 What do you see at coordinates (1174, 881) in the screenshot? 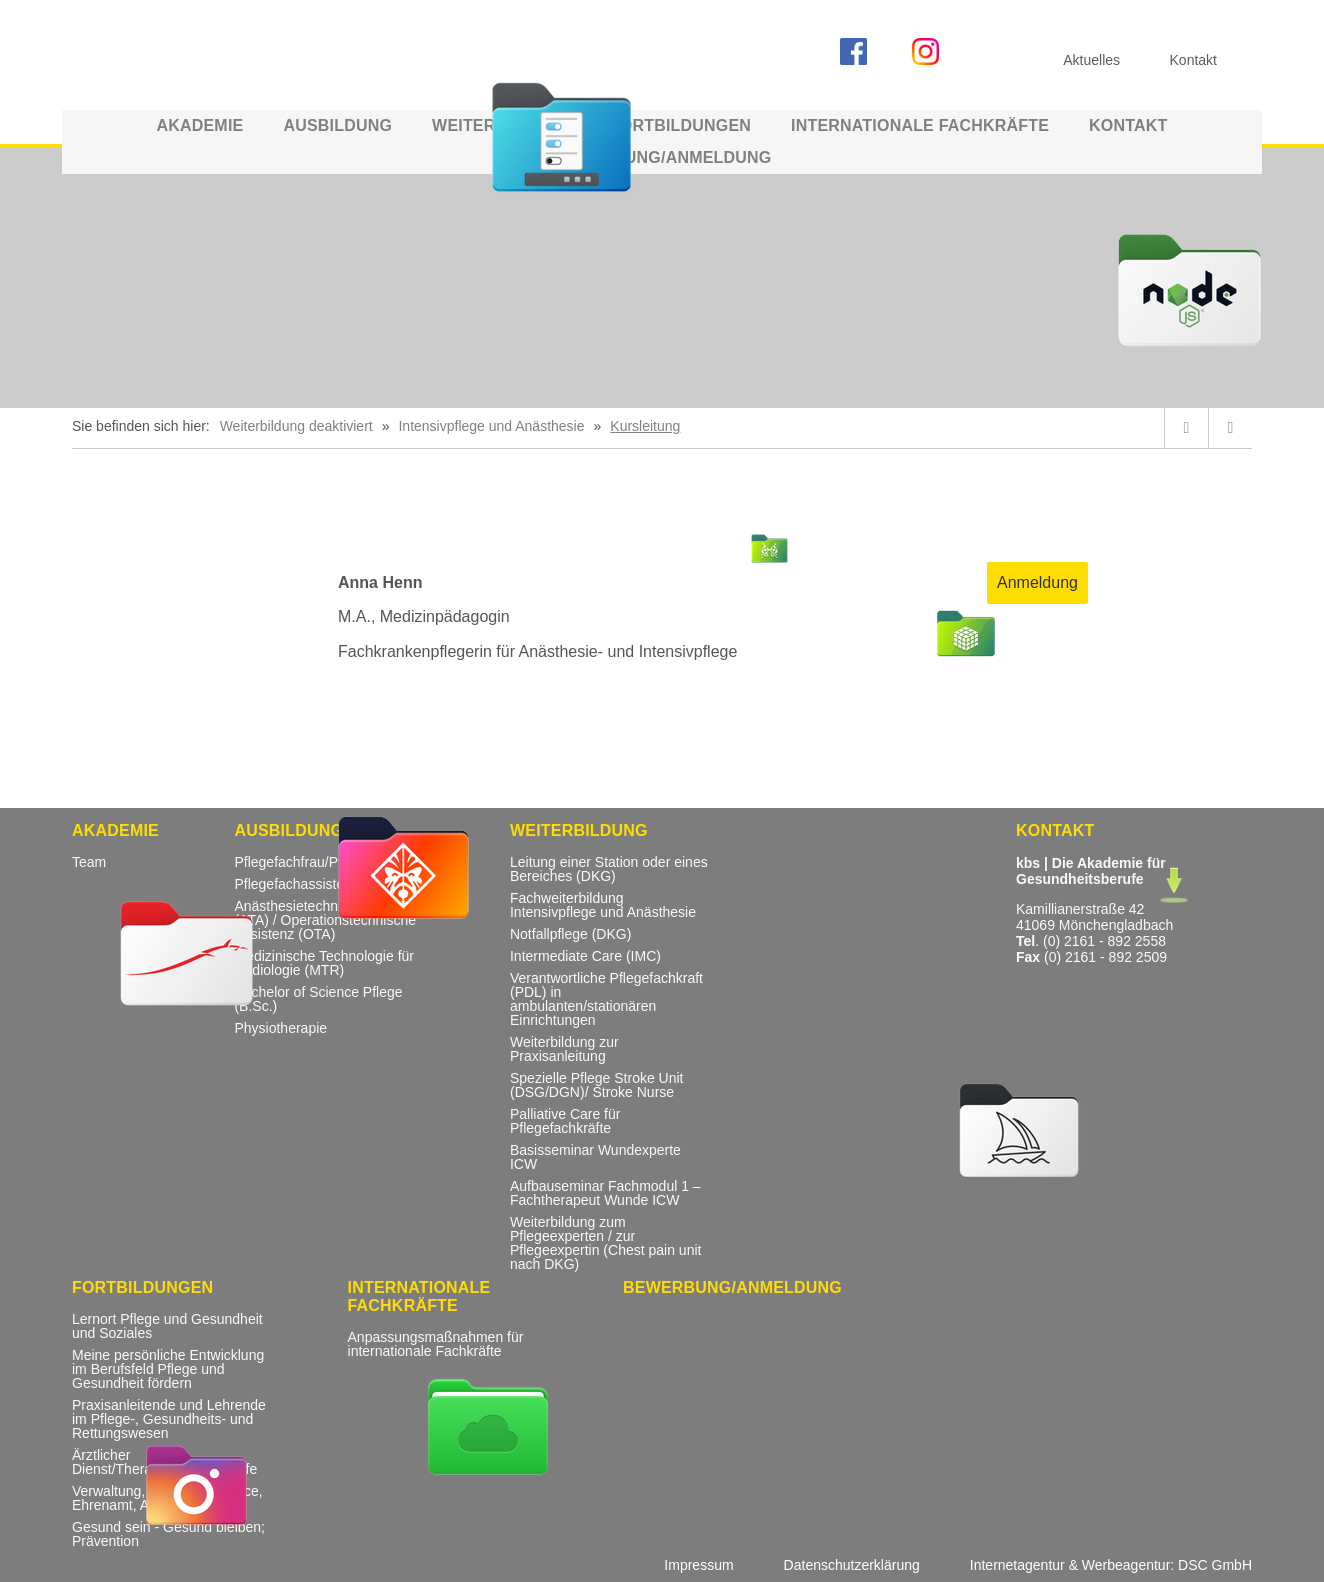
I see `save the current file` at bounding box center [1174, 881].